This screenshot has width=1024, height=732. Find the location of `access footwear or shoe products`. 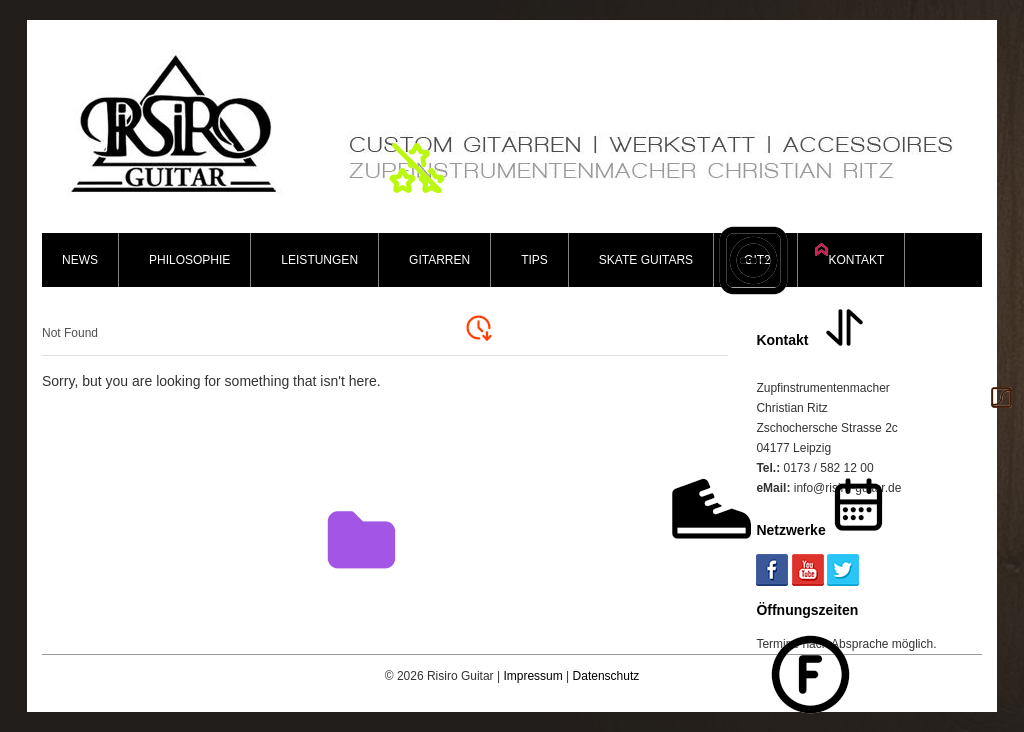

access footwear or shoe products is located at coordinates (707, 511).